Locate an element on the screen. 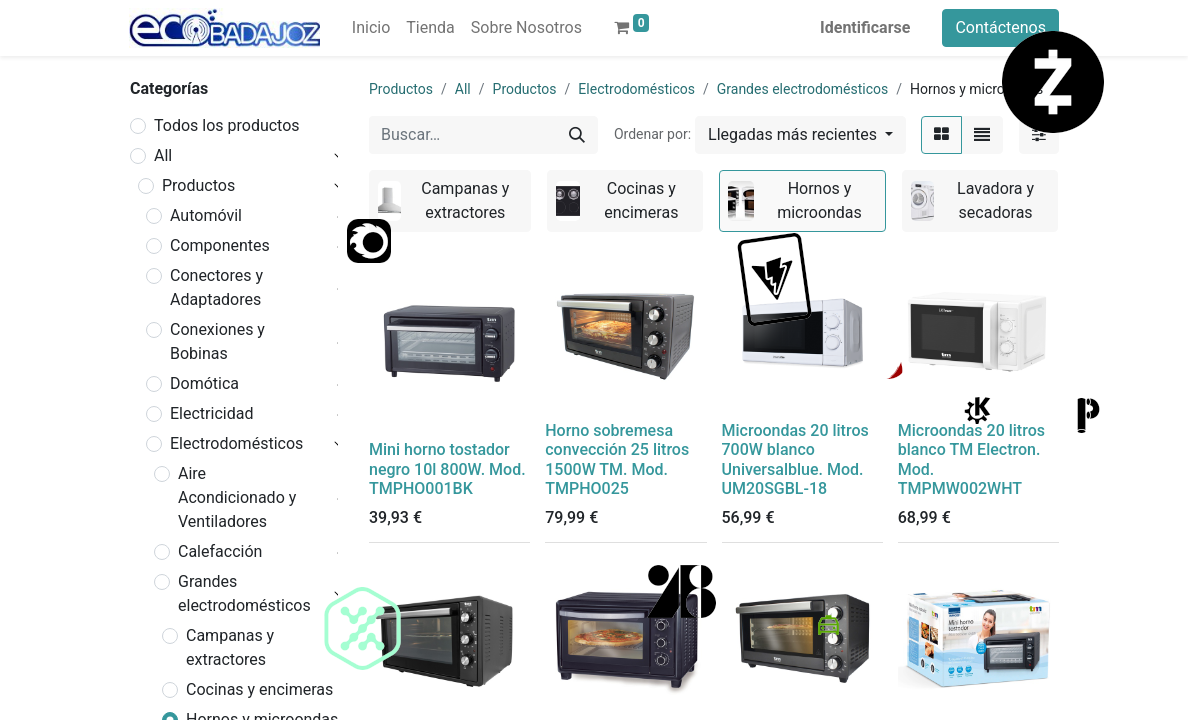 Image resolution: width=1188 pixels, height=720 pixels. open VitePress documentation site is located at coordinates (774, 279).